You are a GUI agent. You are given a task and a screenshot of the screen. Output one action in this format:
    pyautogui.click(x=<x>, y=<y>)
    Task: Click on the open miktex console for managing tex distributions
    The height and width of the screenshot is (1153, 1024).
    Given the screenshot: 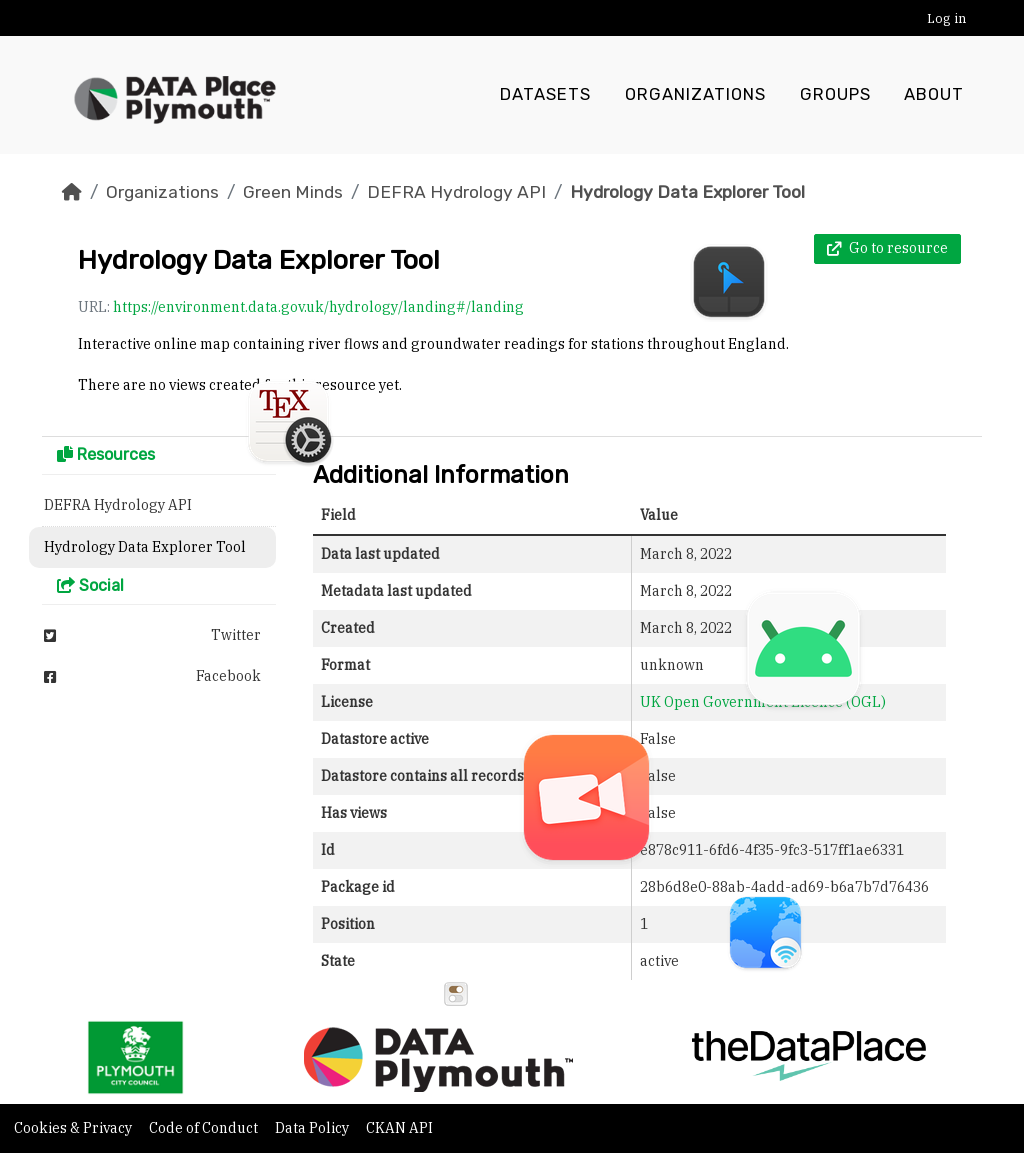 What is the action you would take?
    pyautogui.click(x=288, y=421)
    